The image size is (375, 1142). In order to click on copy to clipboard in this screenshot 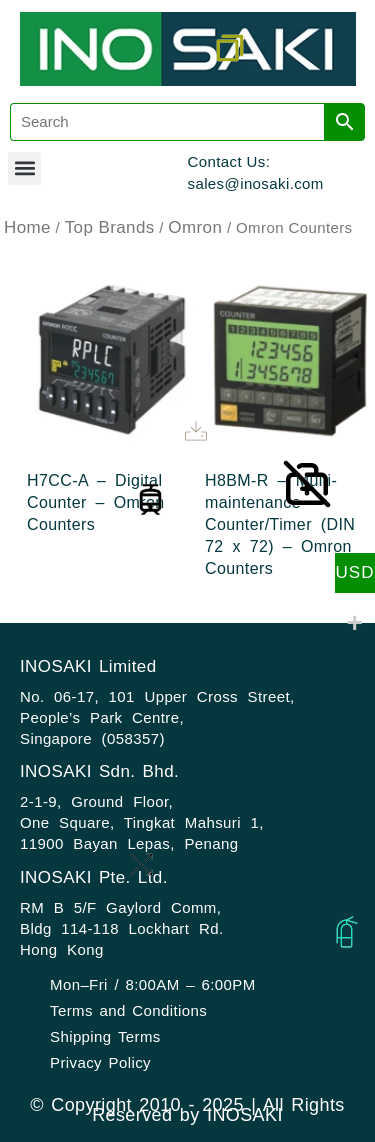, I will do `click(230, 48)`.